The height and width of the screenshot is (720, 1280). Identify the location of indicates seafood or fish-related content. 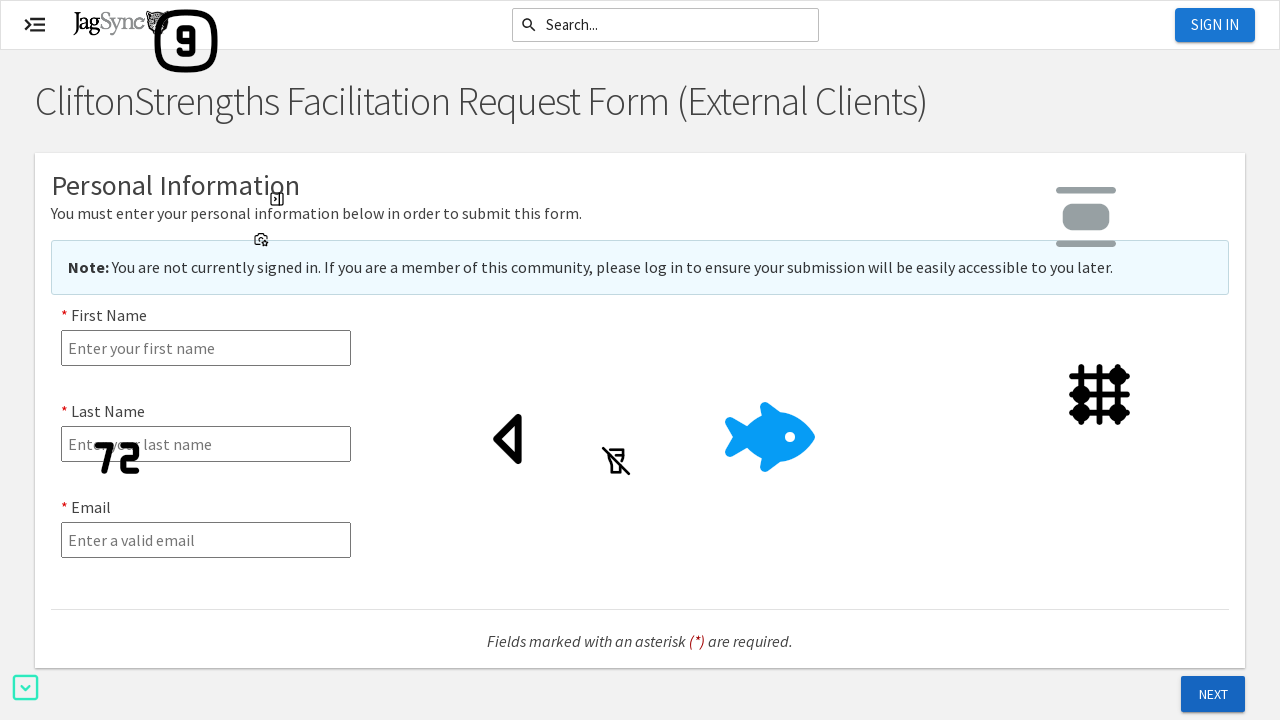
(770, 437).